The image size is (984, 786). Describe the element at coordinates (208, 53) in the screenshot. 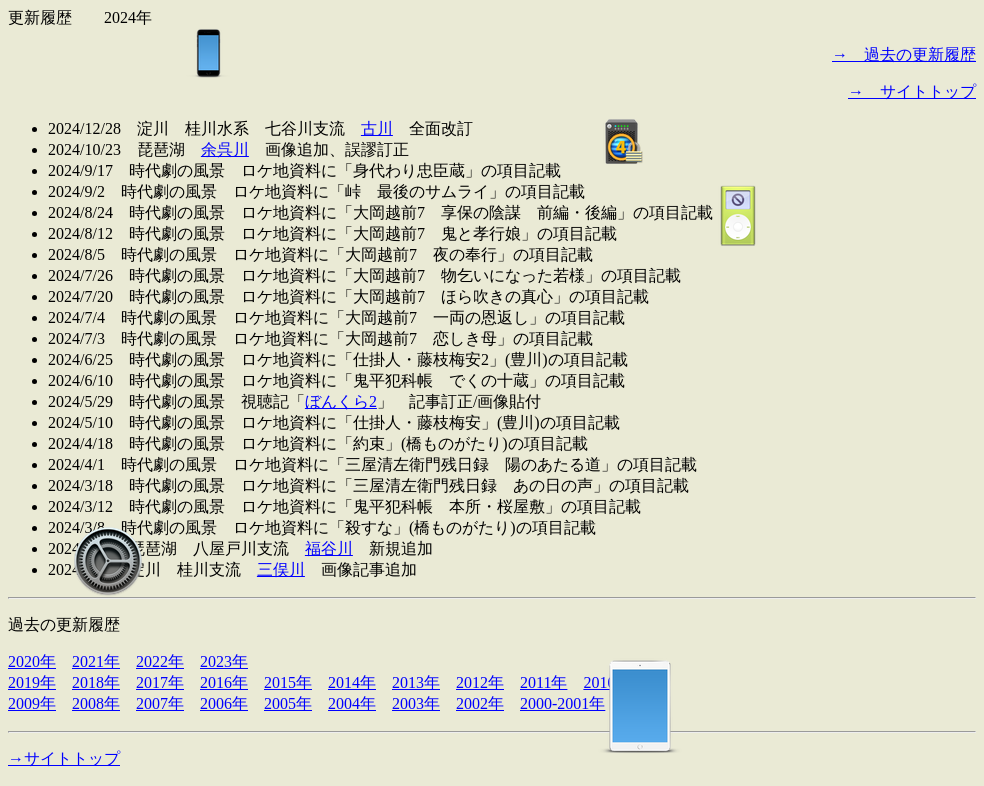

I see `iPhone SE device icon` at that location.